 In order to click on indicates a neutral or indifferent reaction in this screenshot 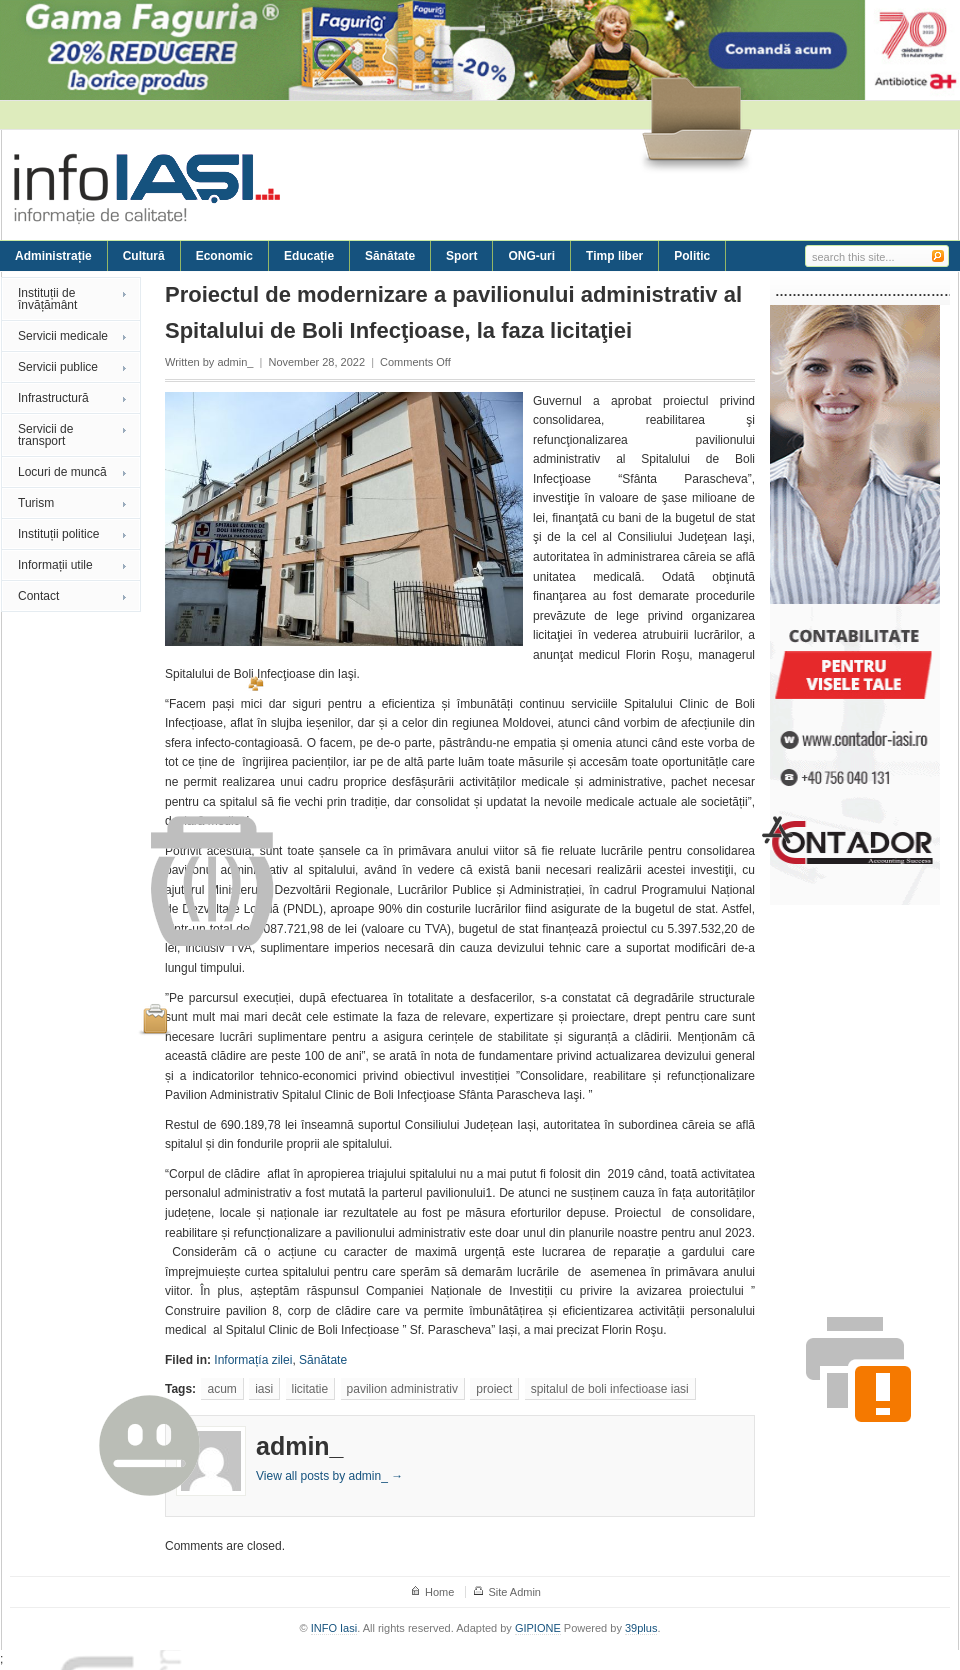, I will do `click(149, 1445)`.